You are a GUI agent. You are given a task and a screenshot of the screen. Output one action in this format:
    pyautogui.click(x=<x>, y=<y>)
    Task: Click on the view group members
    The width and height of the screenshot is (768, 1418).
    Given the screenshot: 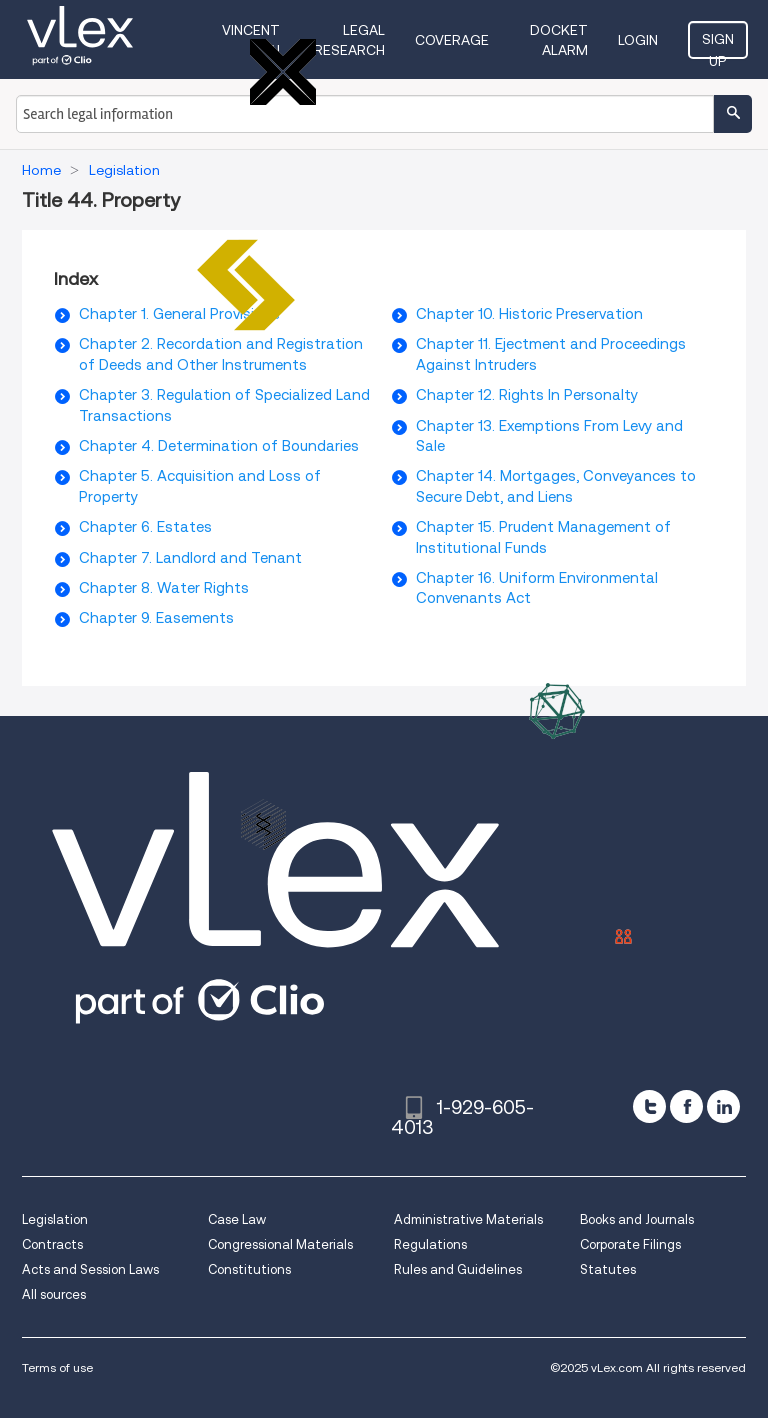 What is the action you would take?
    pyautogui.click(x=623, y=936)
    